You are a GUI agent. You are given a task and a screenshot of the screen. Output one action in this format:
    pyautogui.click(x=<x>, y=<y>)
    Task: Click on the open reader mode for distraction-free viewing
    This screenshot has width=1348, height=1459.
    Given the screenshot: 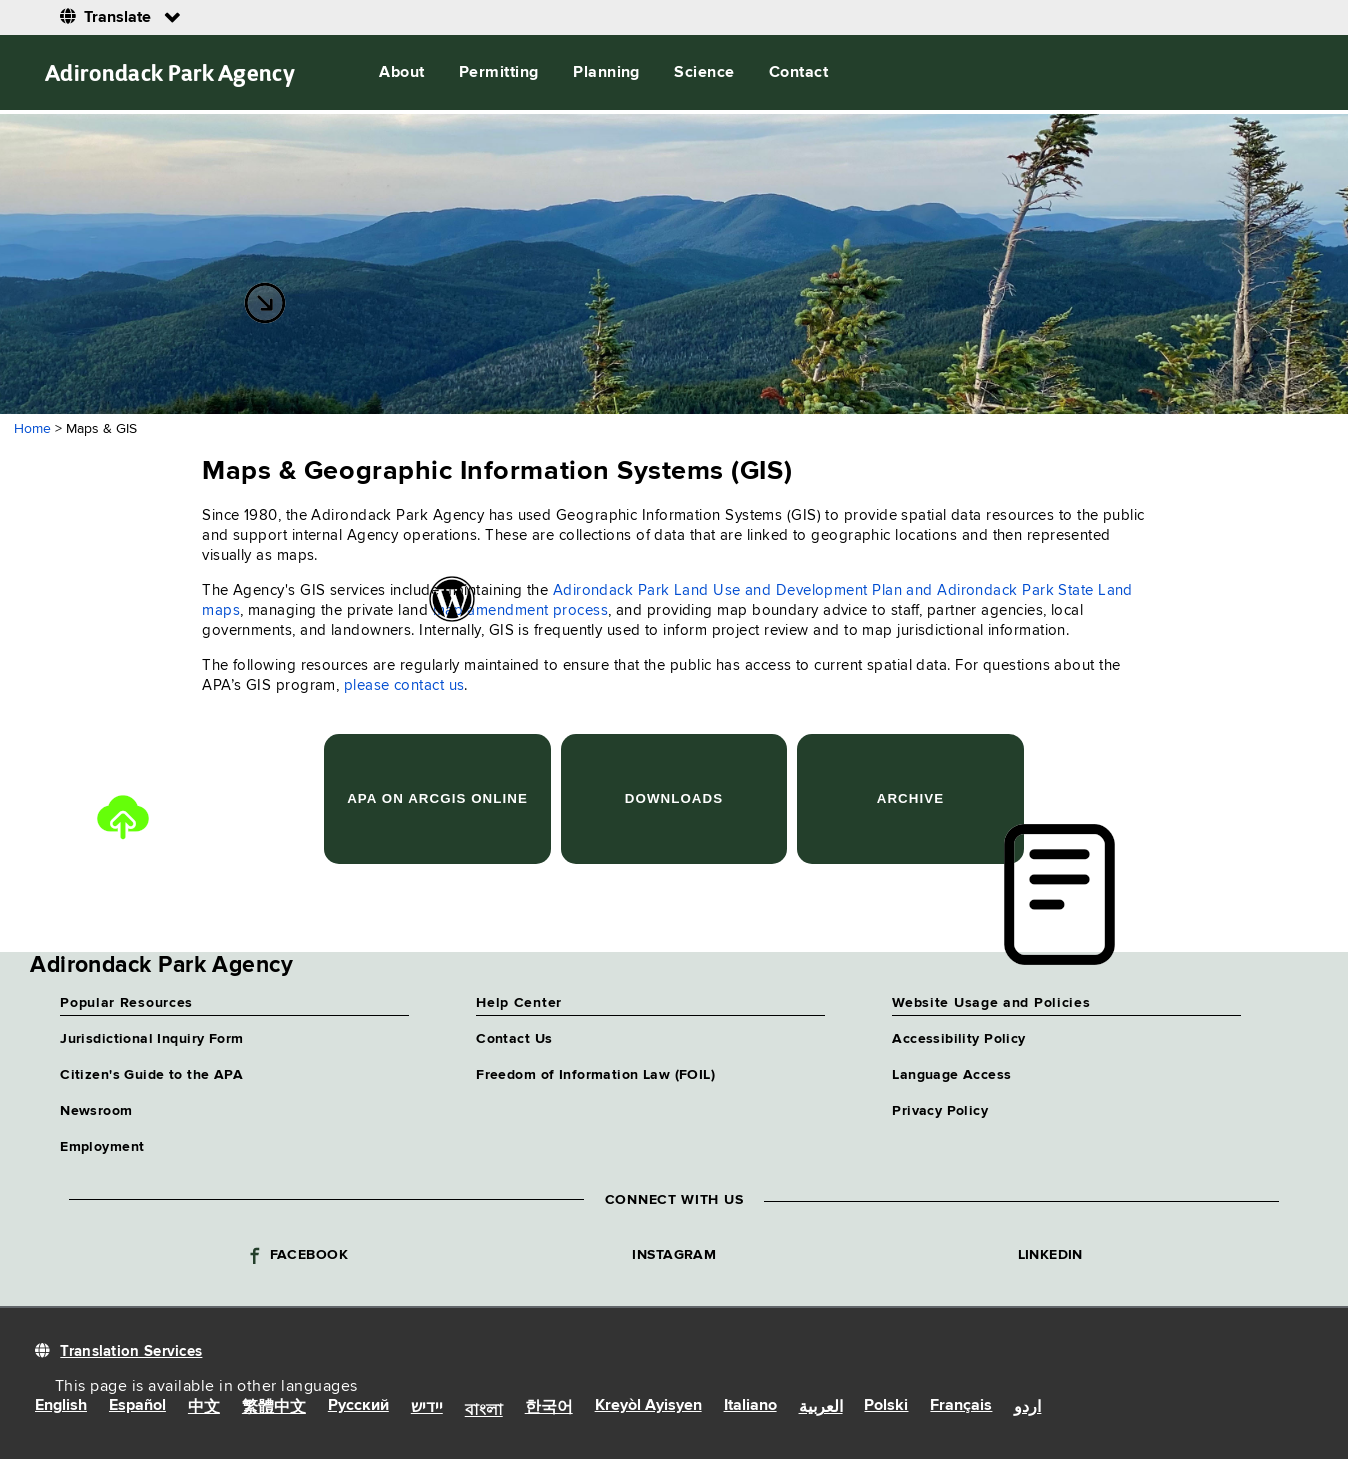 What is the action you would take?
    pyautogui.click(x=1059, y=894)
    